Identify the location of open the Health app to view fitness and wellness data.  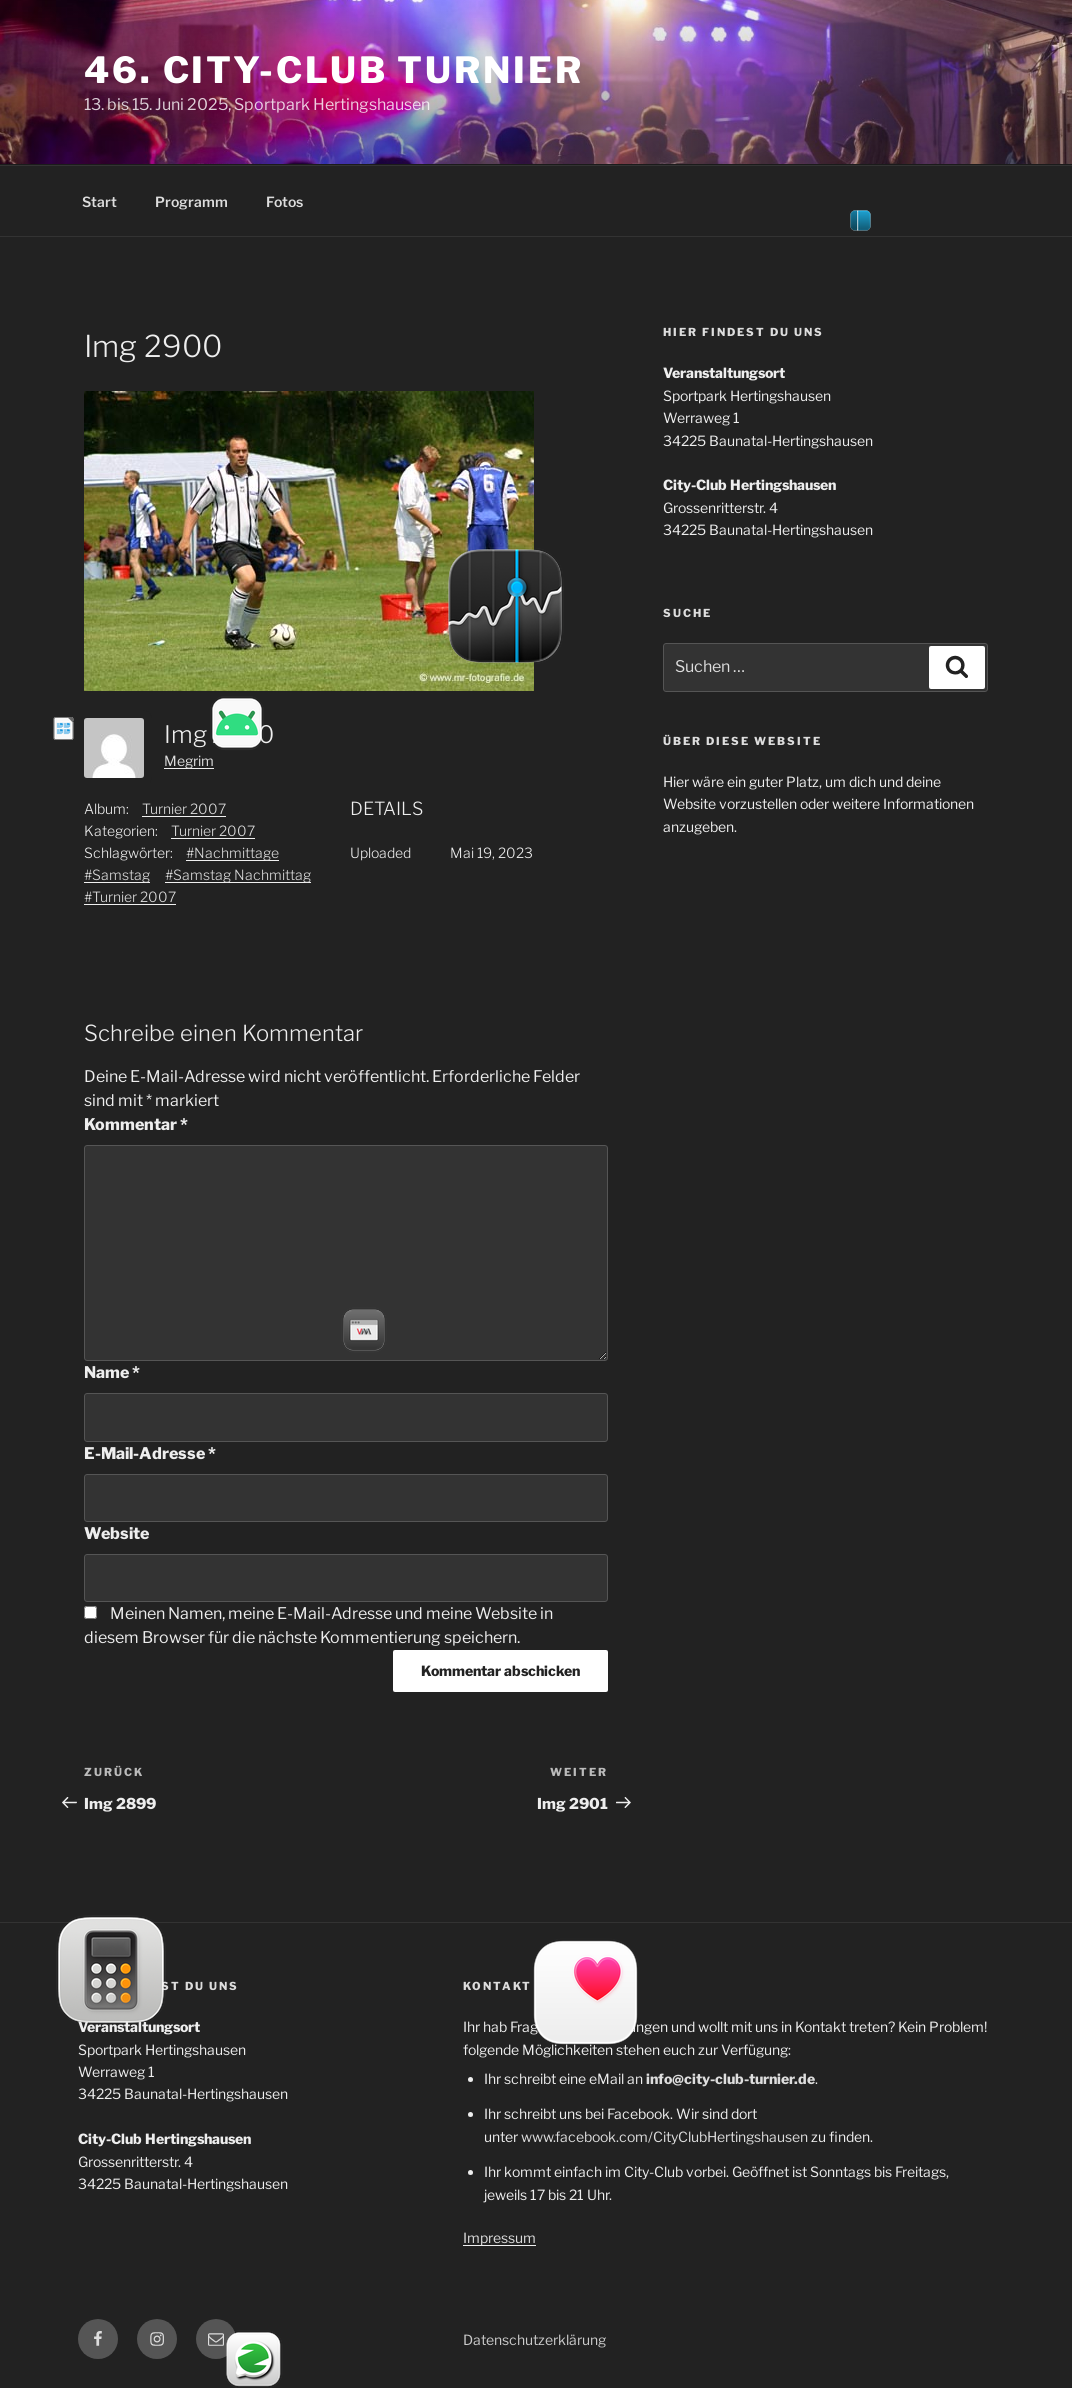
(585, 1992).